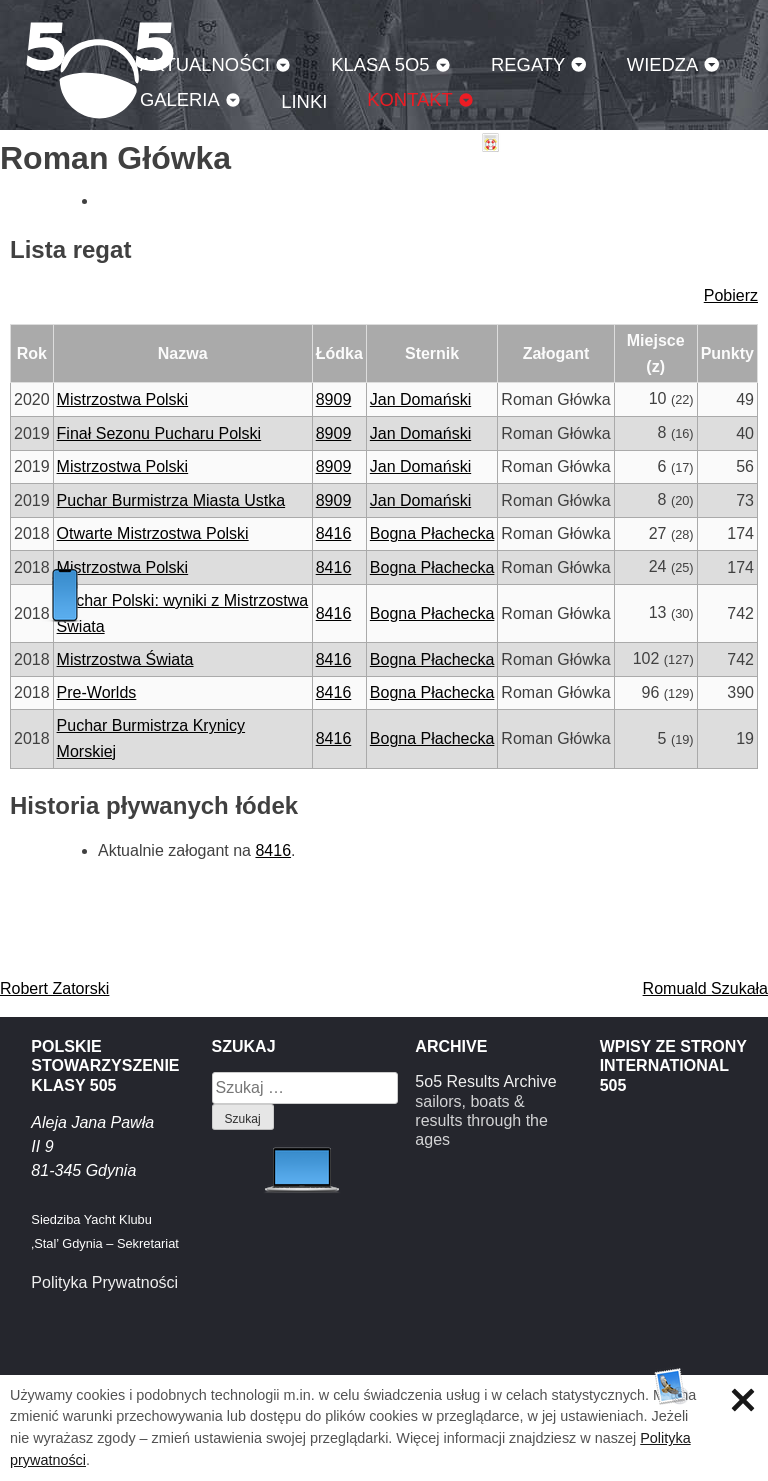 The image size is (768, 1481). What do you see at coordinates (490, 142) in the screenshot?
I see `access help documentation` at bounding box center [490, 142].